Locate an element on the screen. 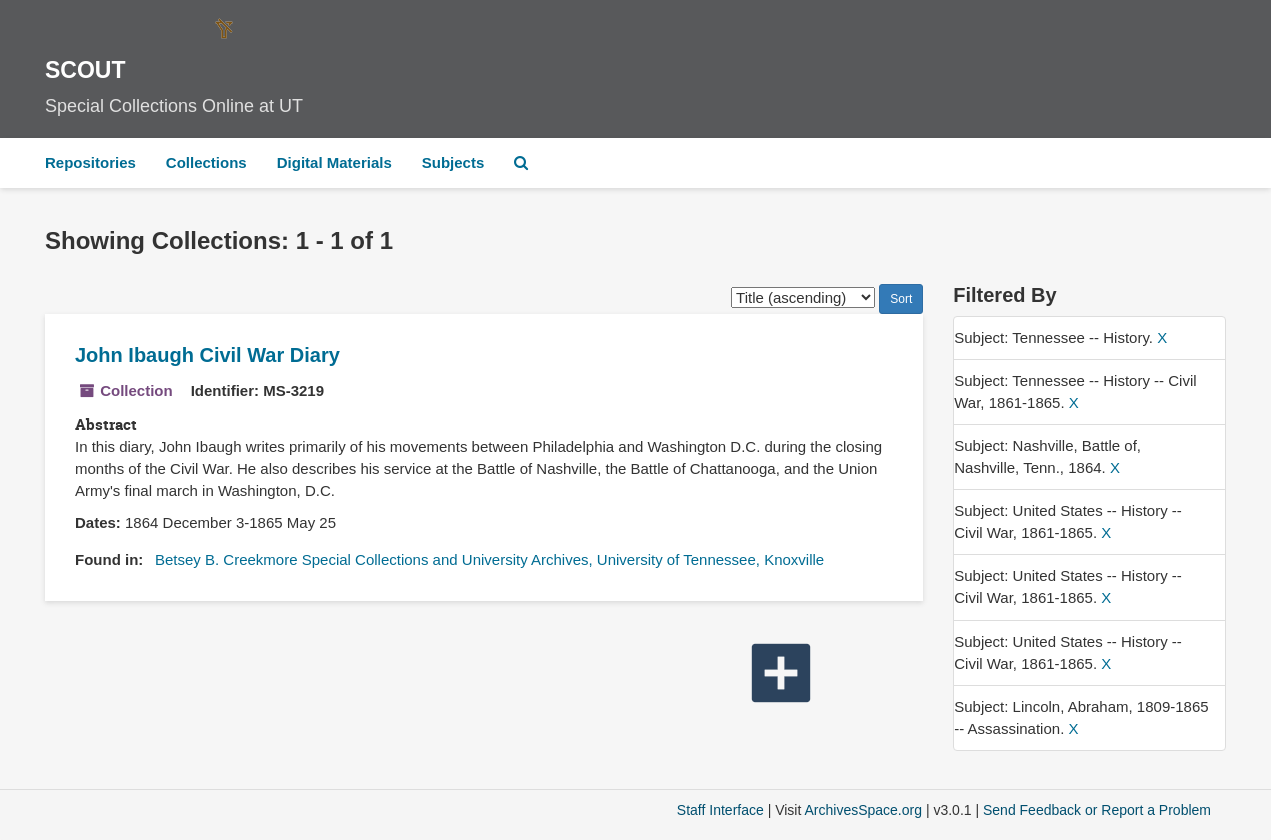 This screenshot has height=840, width=1271. clear all active filters is located at coordinates (224, 29).